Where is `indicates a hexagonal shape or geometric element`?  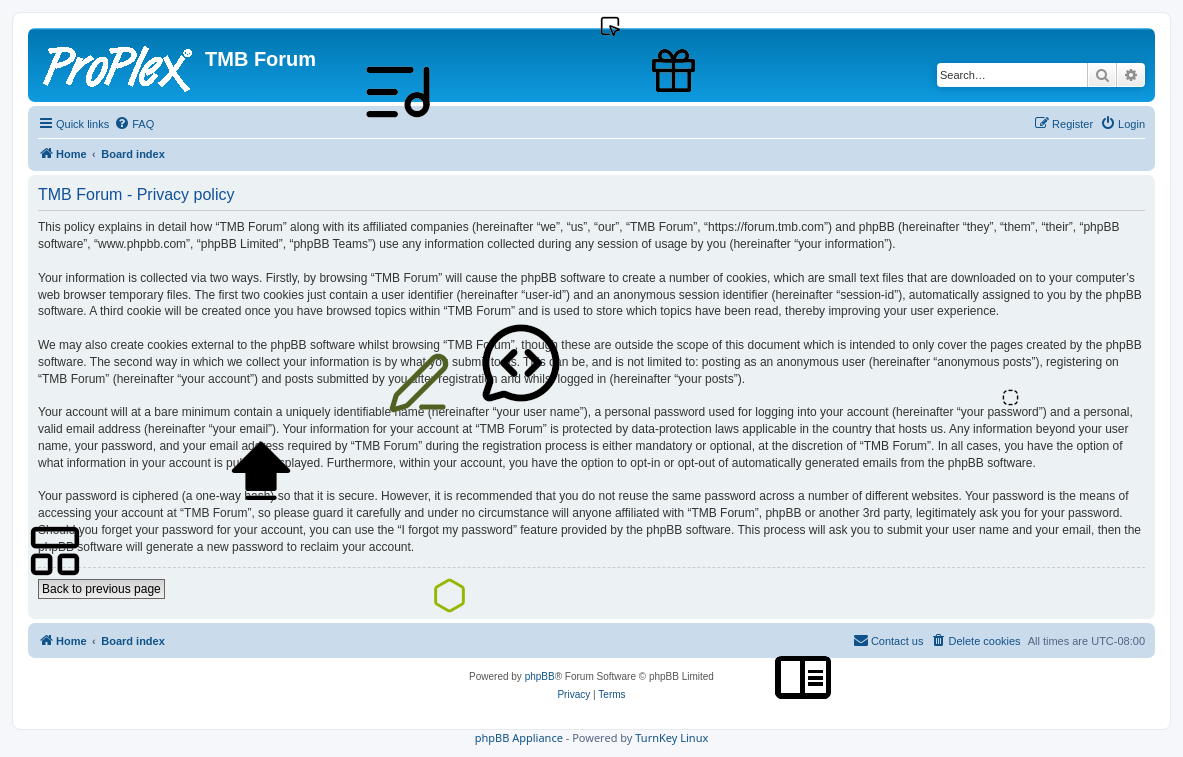 indicates a hexagonal shape or geometric element is located at coordinates (449, 595).